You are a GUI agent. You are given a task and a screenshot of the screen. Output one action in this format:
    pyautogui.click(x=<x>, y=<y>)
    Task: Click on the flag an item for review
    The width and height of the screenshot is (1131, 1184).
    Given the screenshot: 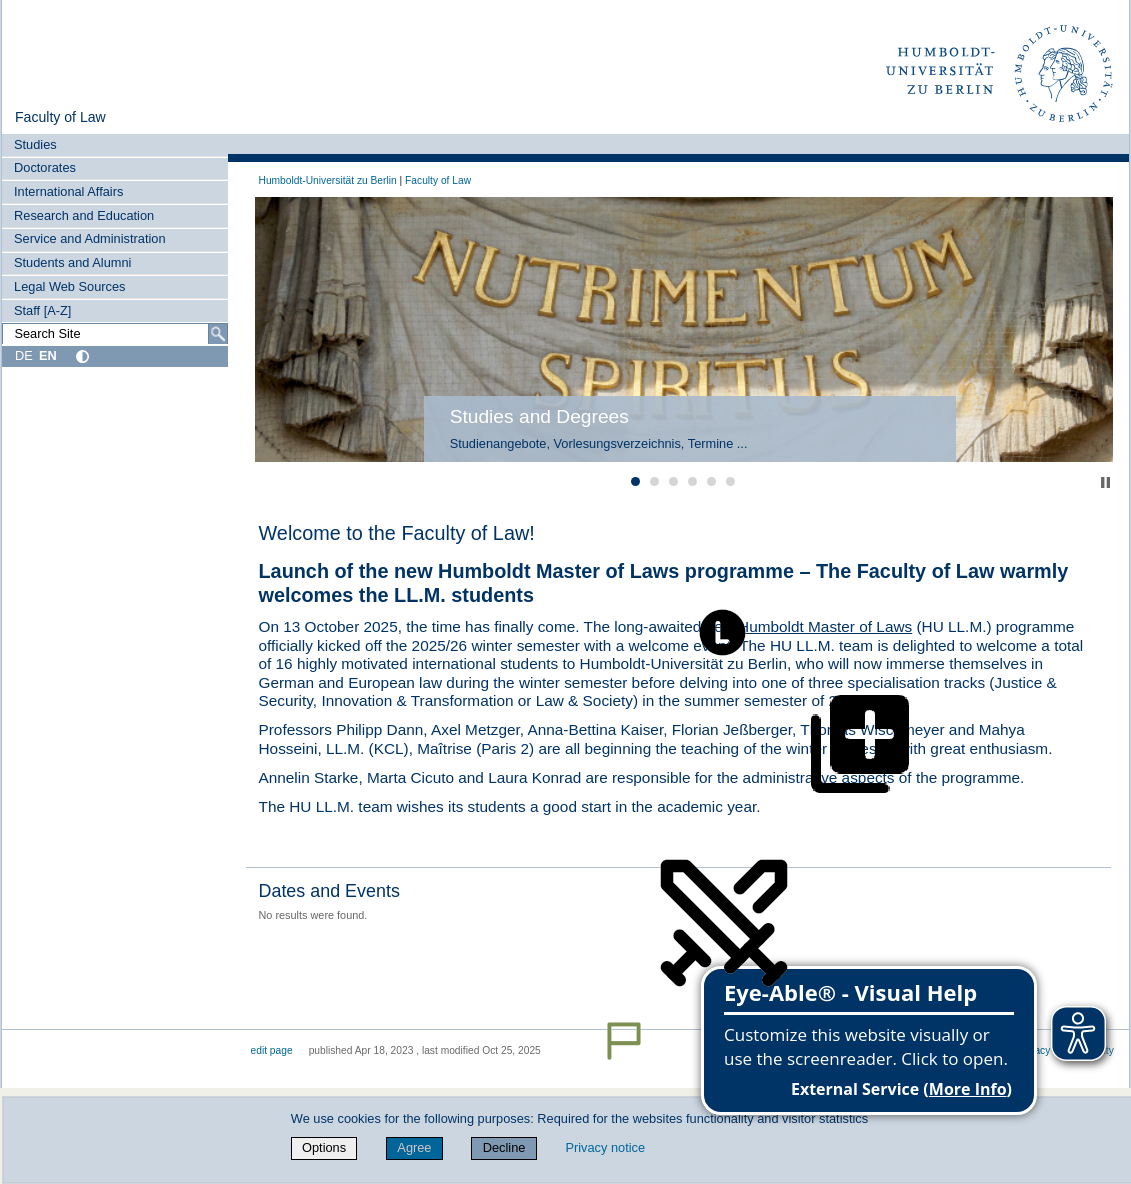 What is the action you would take?
    pyautogui.click(x=624, y=1039)
    